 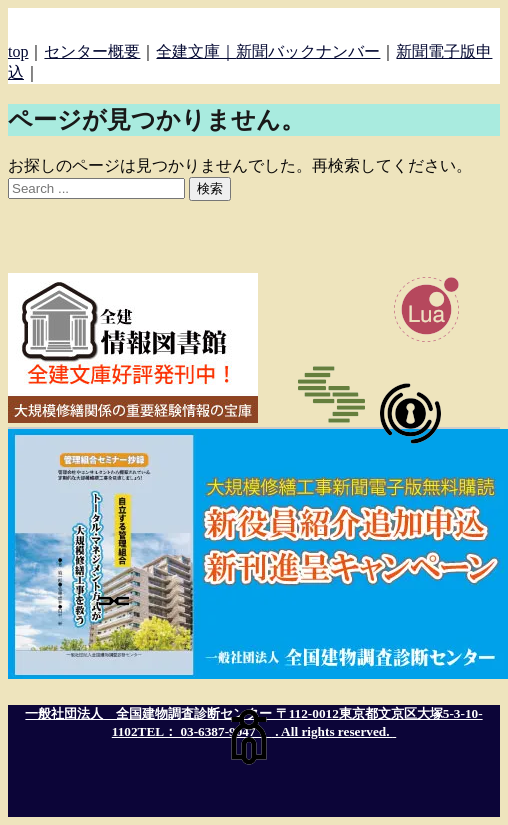 I want to click on select e-bike as transportation mode, so click(x=249, y=737).